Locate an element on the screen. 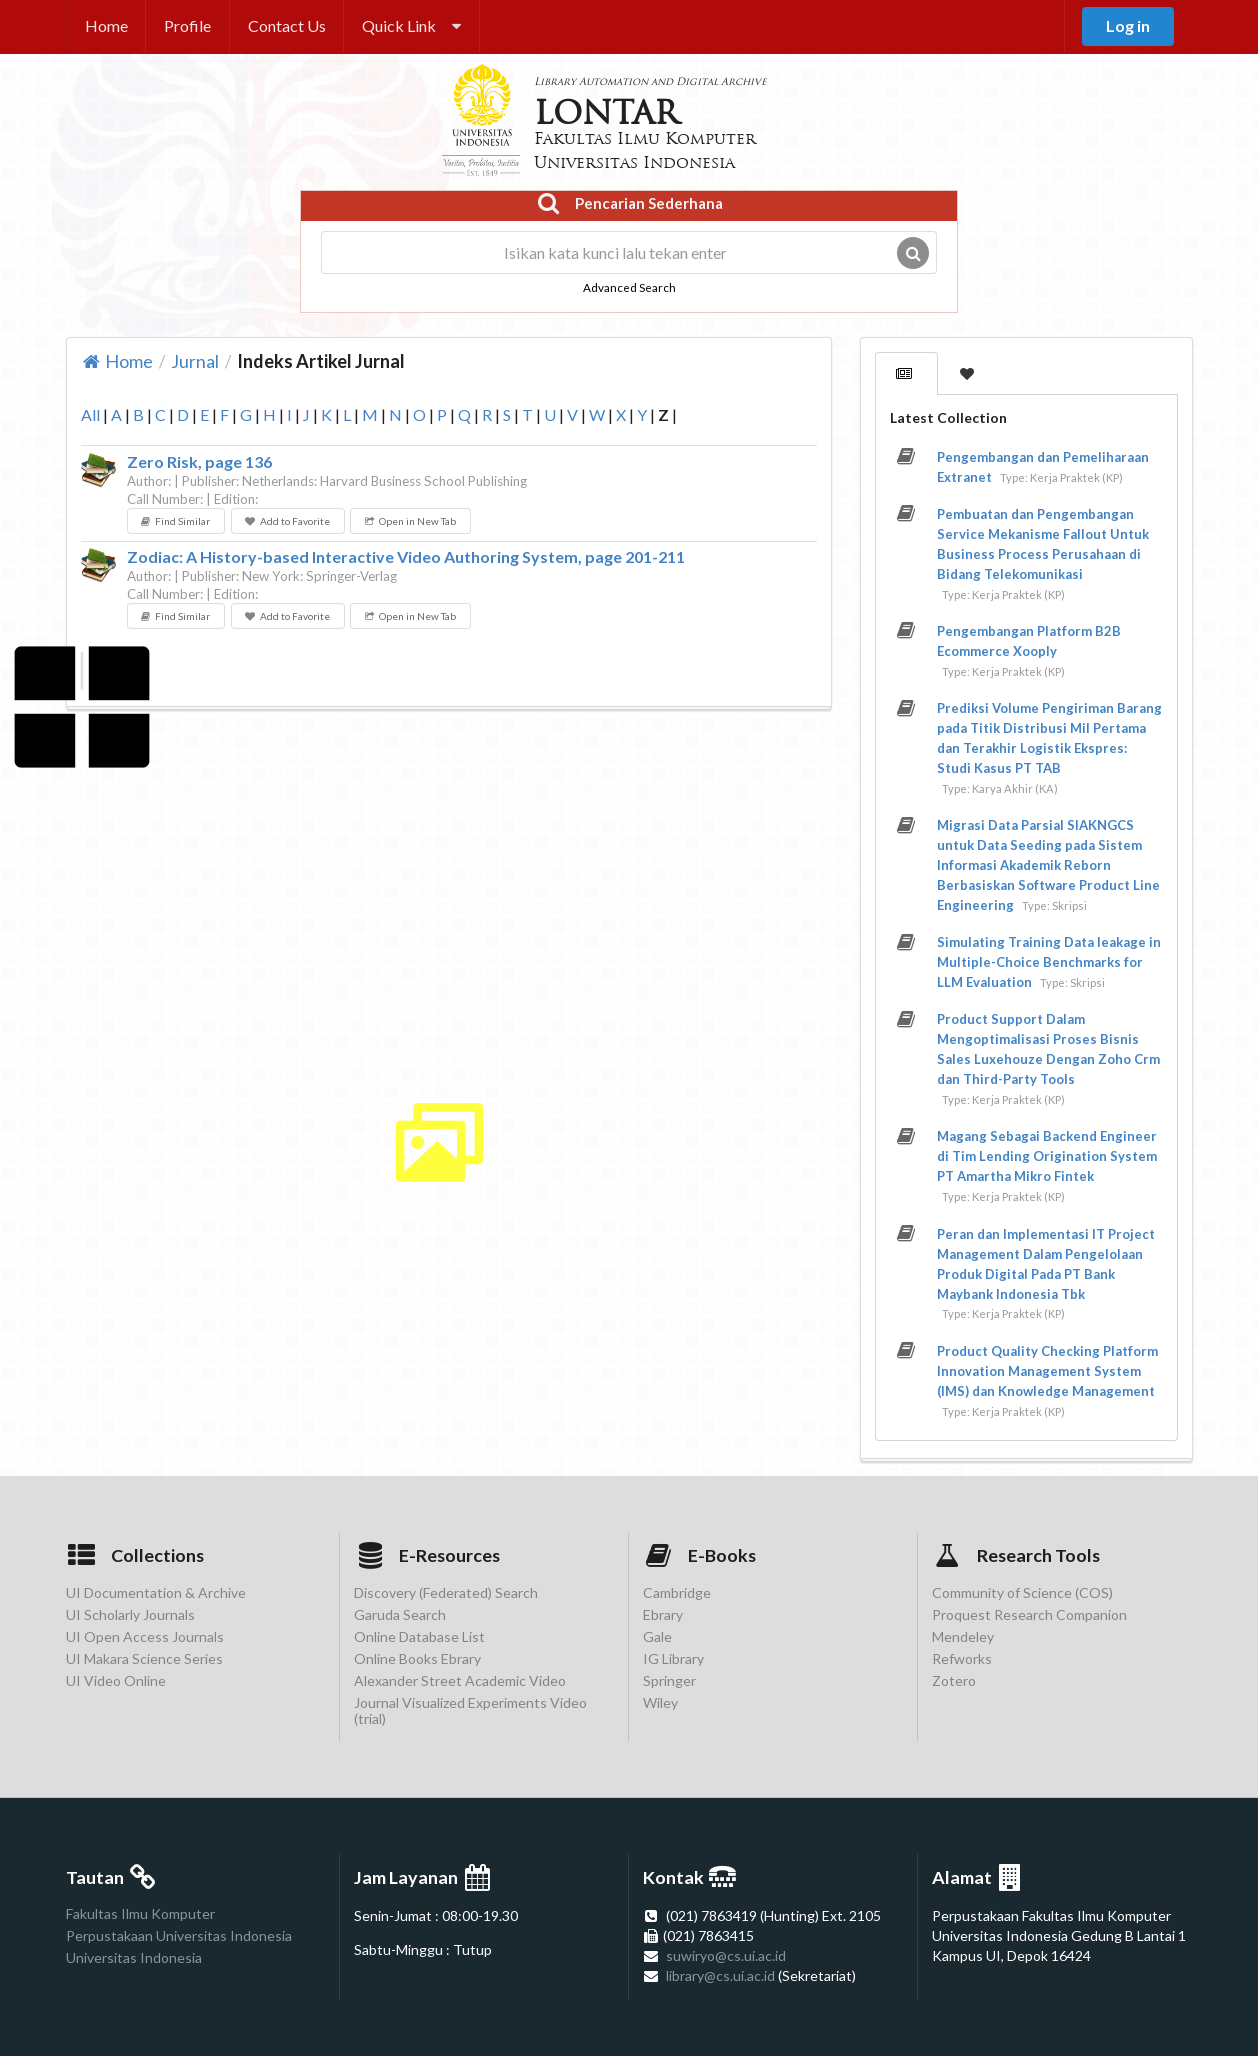  view multiple images or photo gallery is located at coordinates (439, 1142).